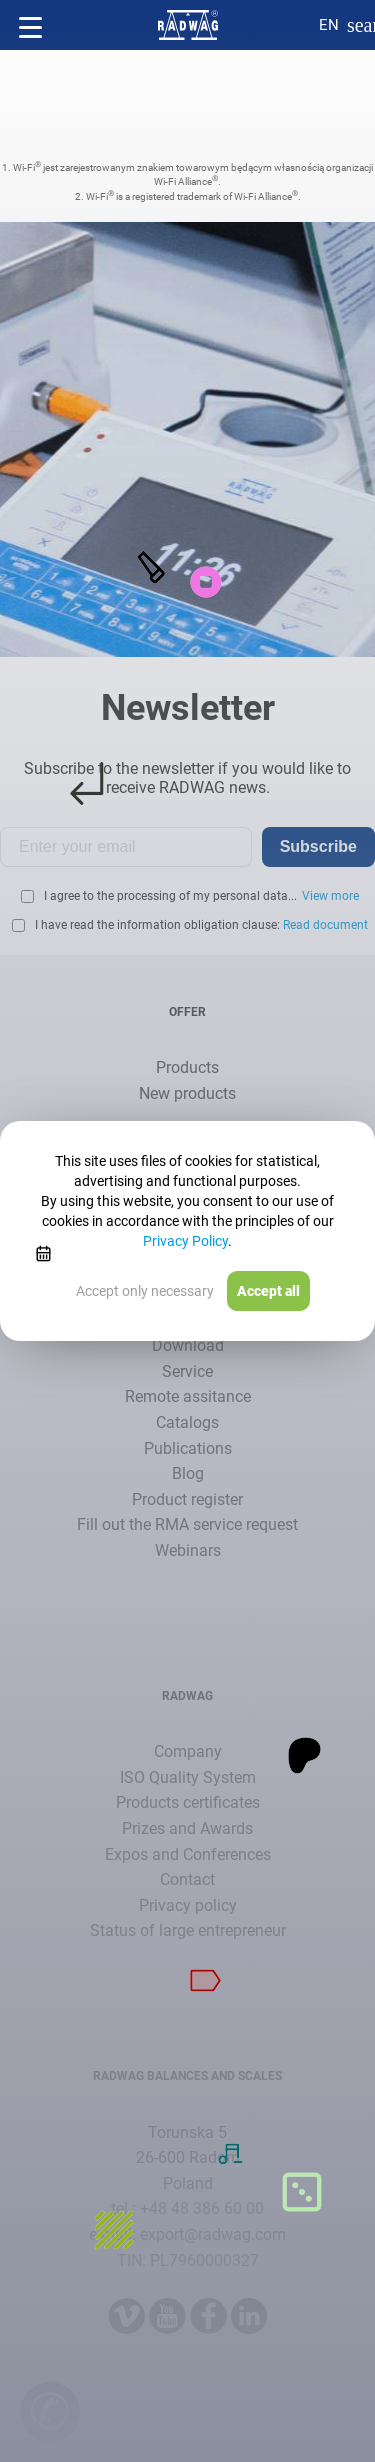 The height and width of the screenshot is (2462, 375). Describe the element at coordinates (151, 567) in the screenshot. I see `find carpentry or woodworking services` at that location.